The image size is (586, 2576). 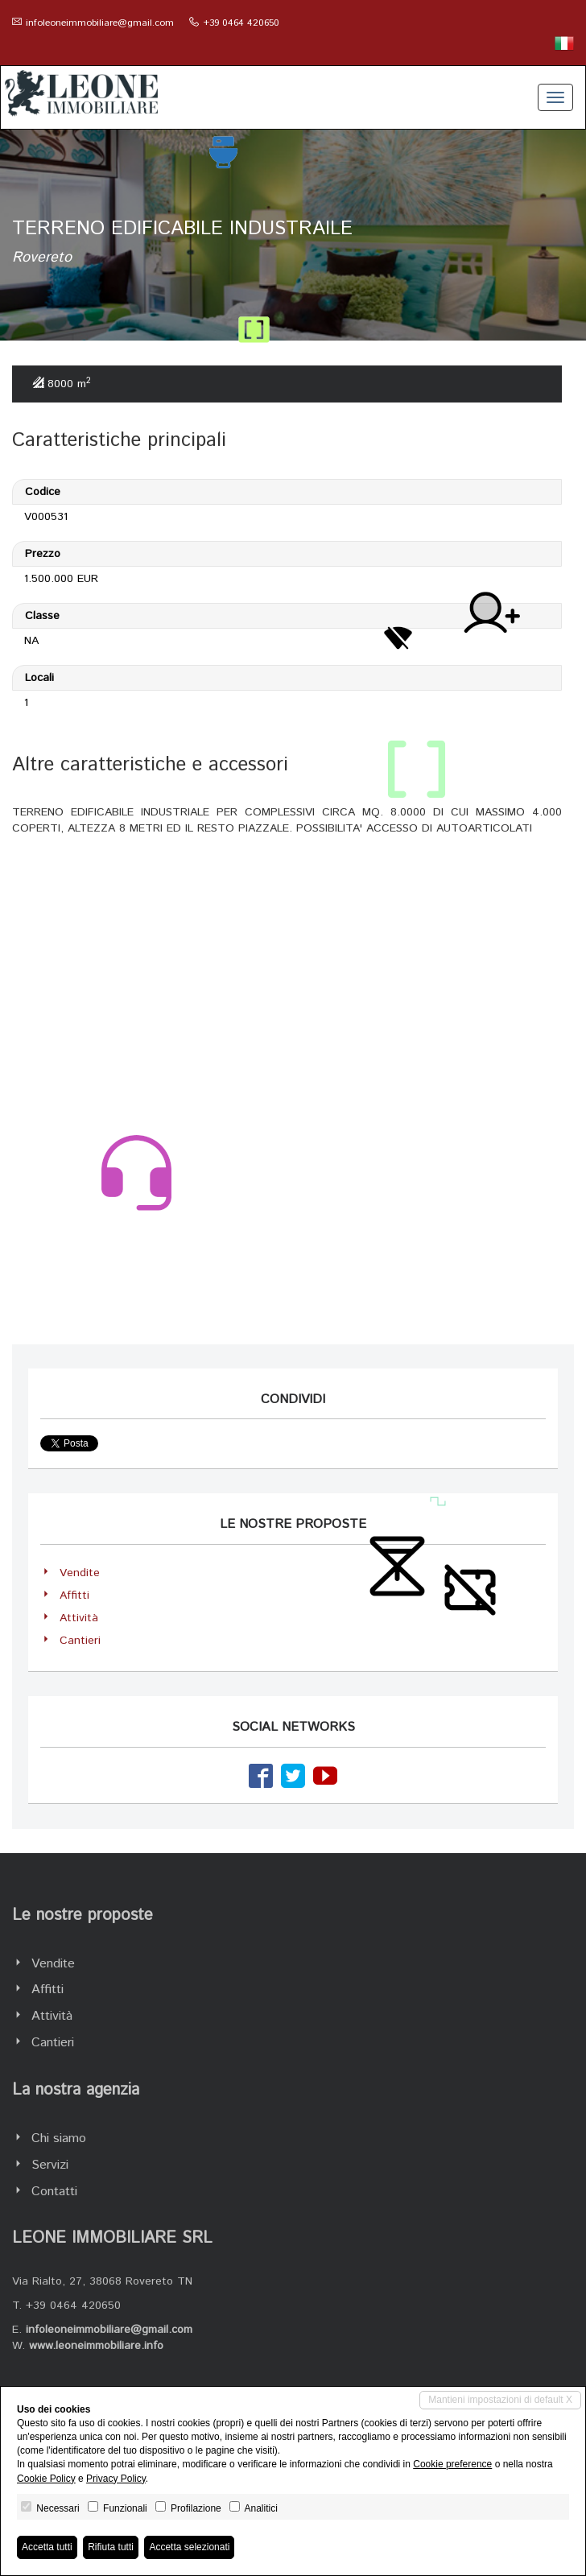 I want to click on indicates no wifi connection available, so click(x=398, y=638).